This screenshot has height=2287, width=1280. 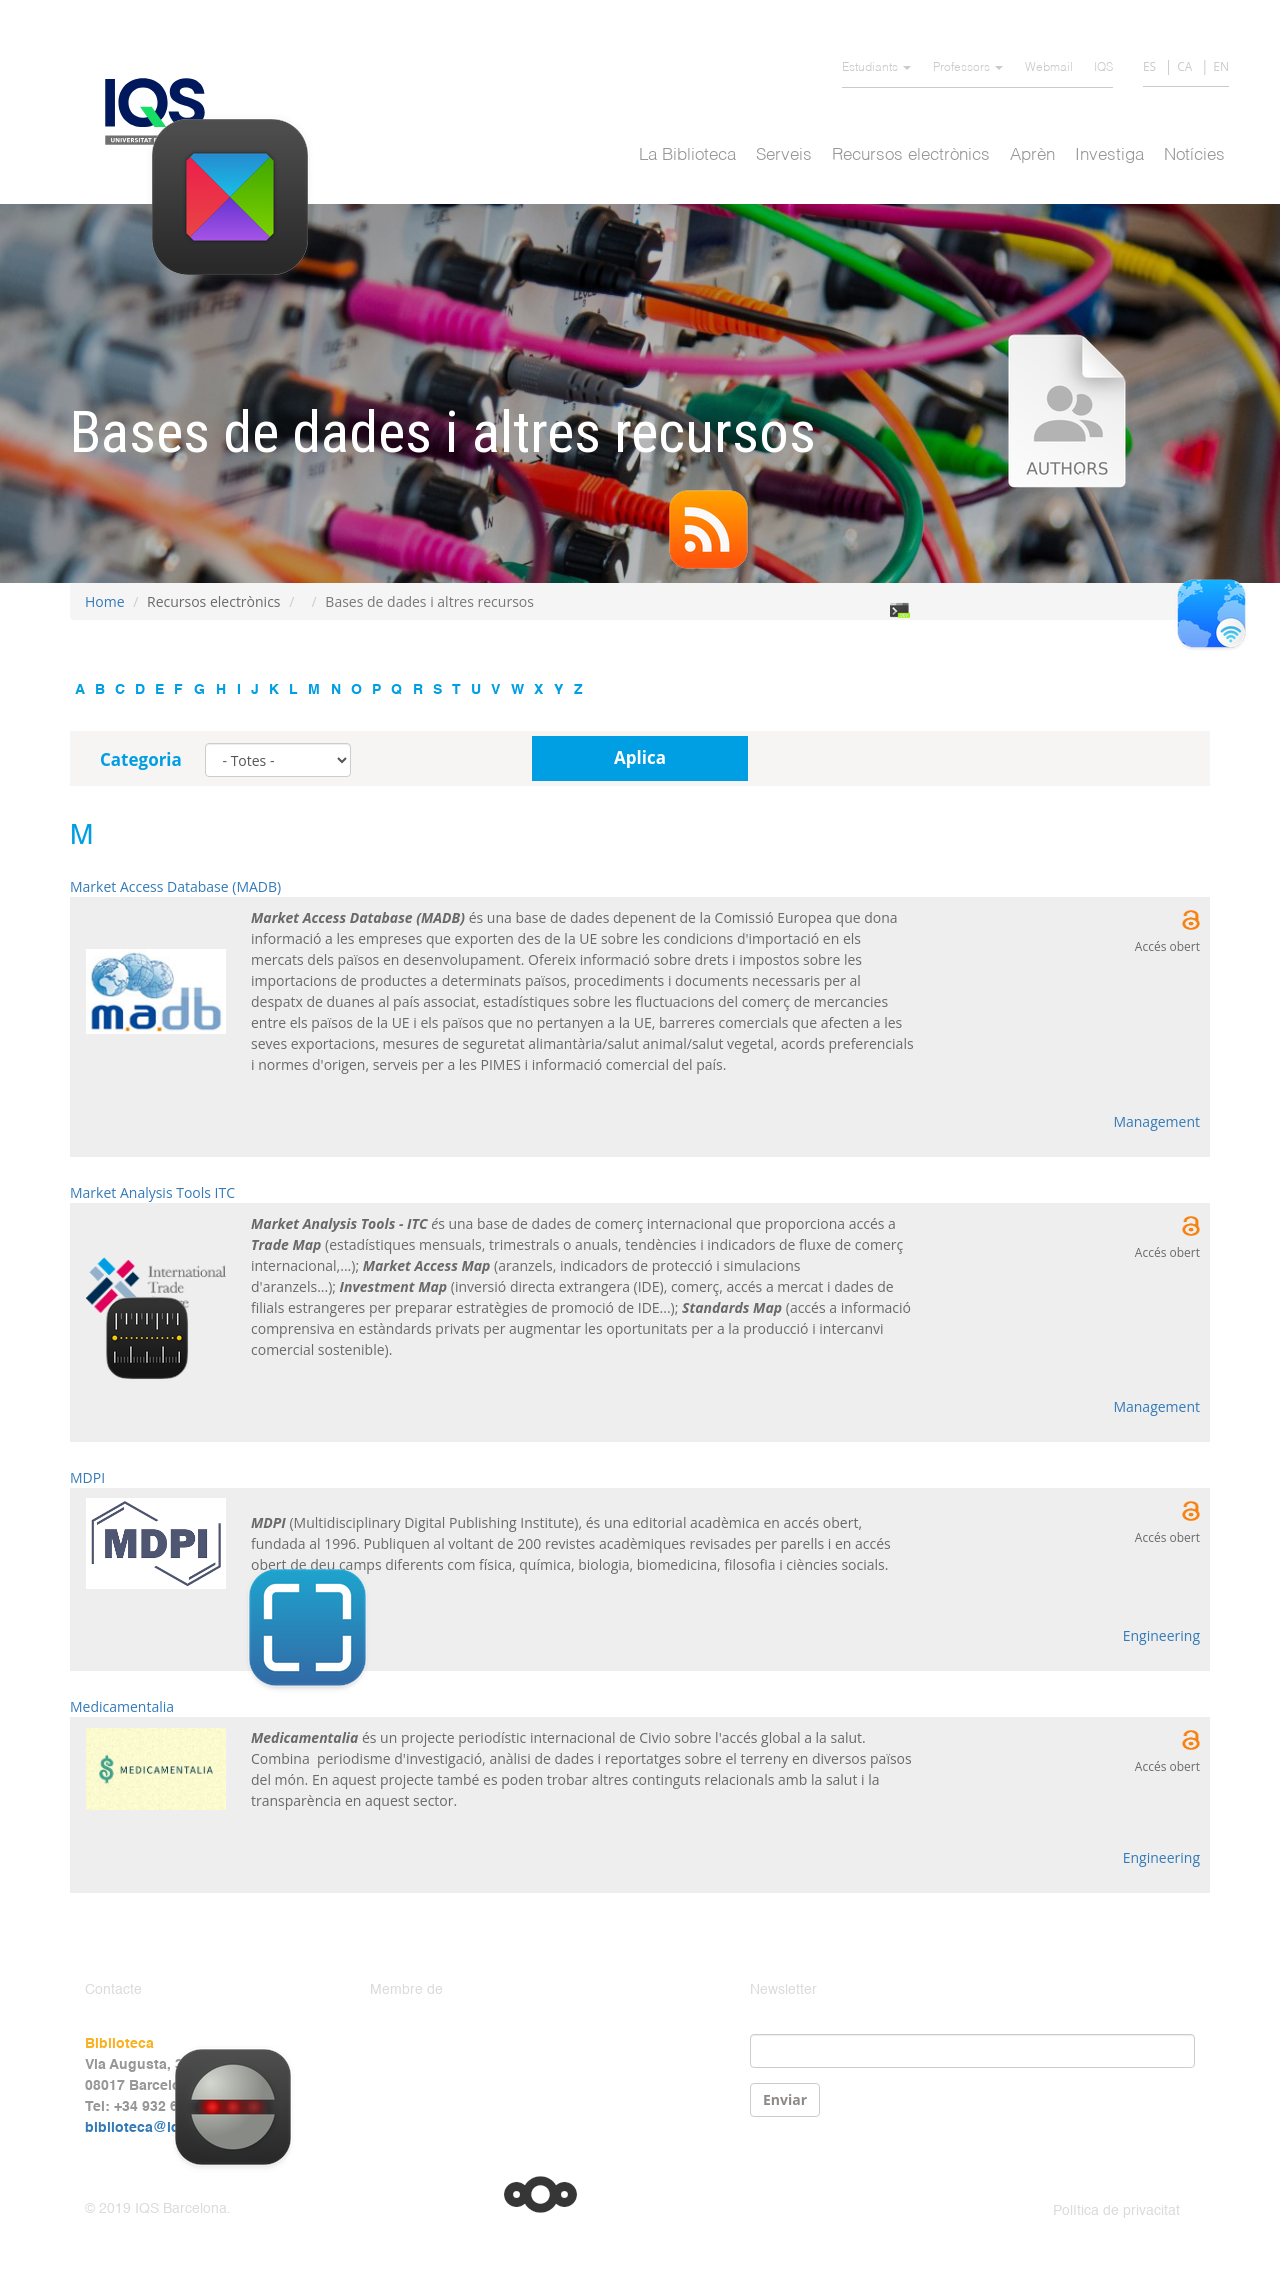 What do you see at coordinates (1211, 613) in the screenshot?
I see `open knemo network monitoring app` at bounding box center [1211, 613].